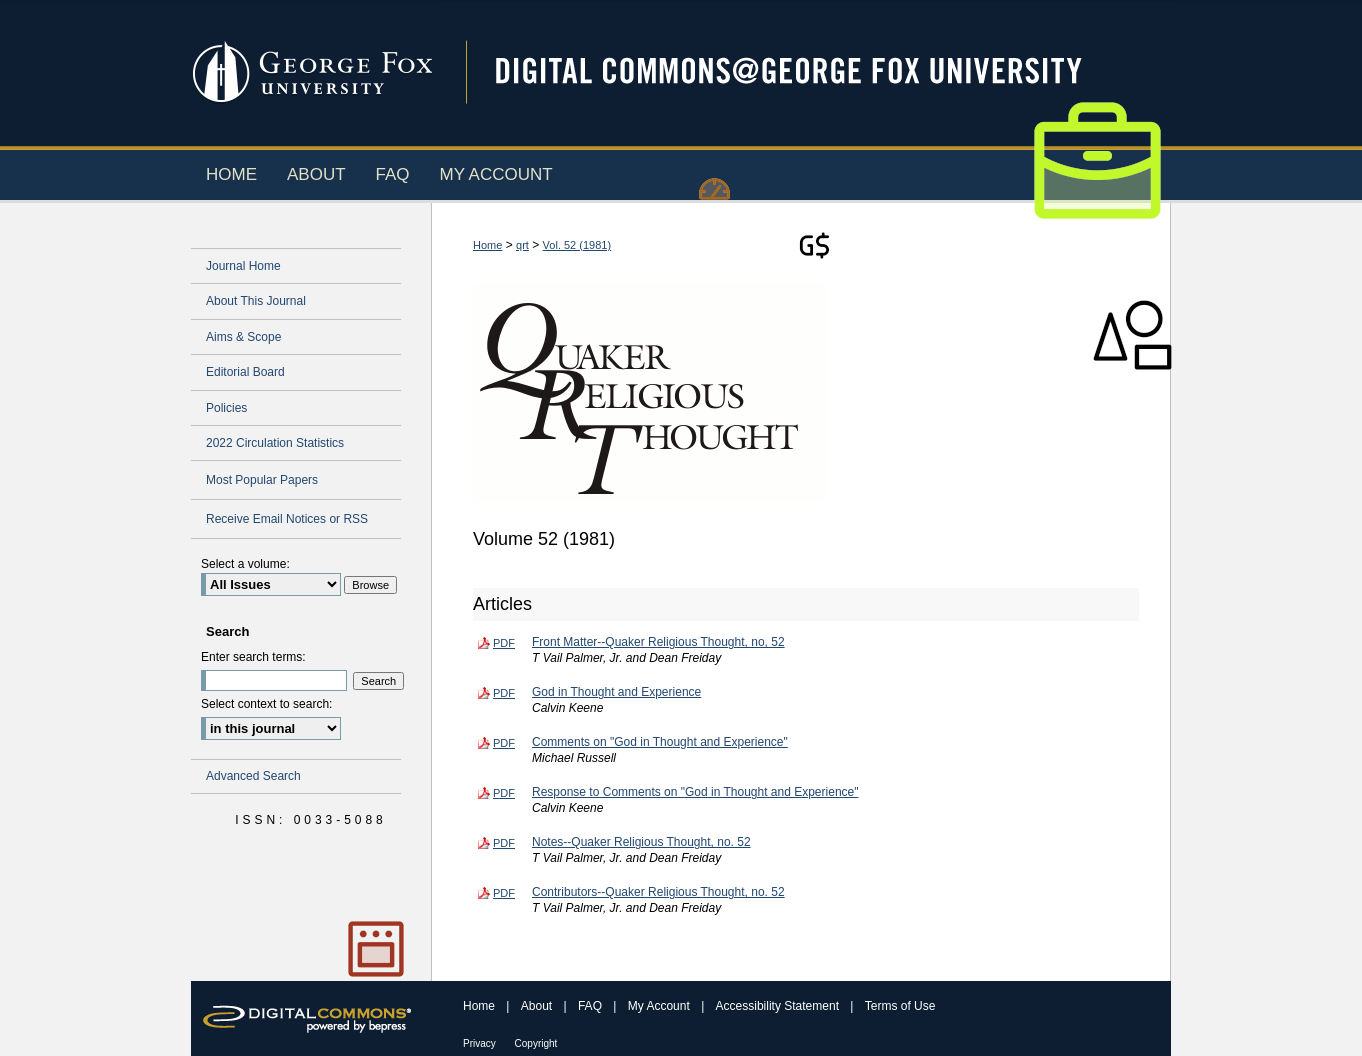 The height and width of the screenshot is (1056, 1362). I want to click on guyanese dollar currency symbol, so click(814, 245).